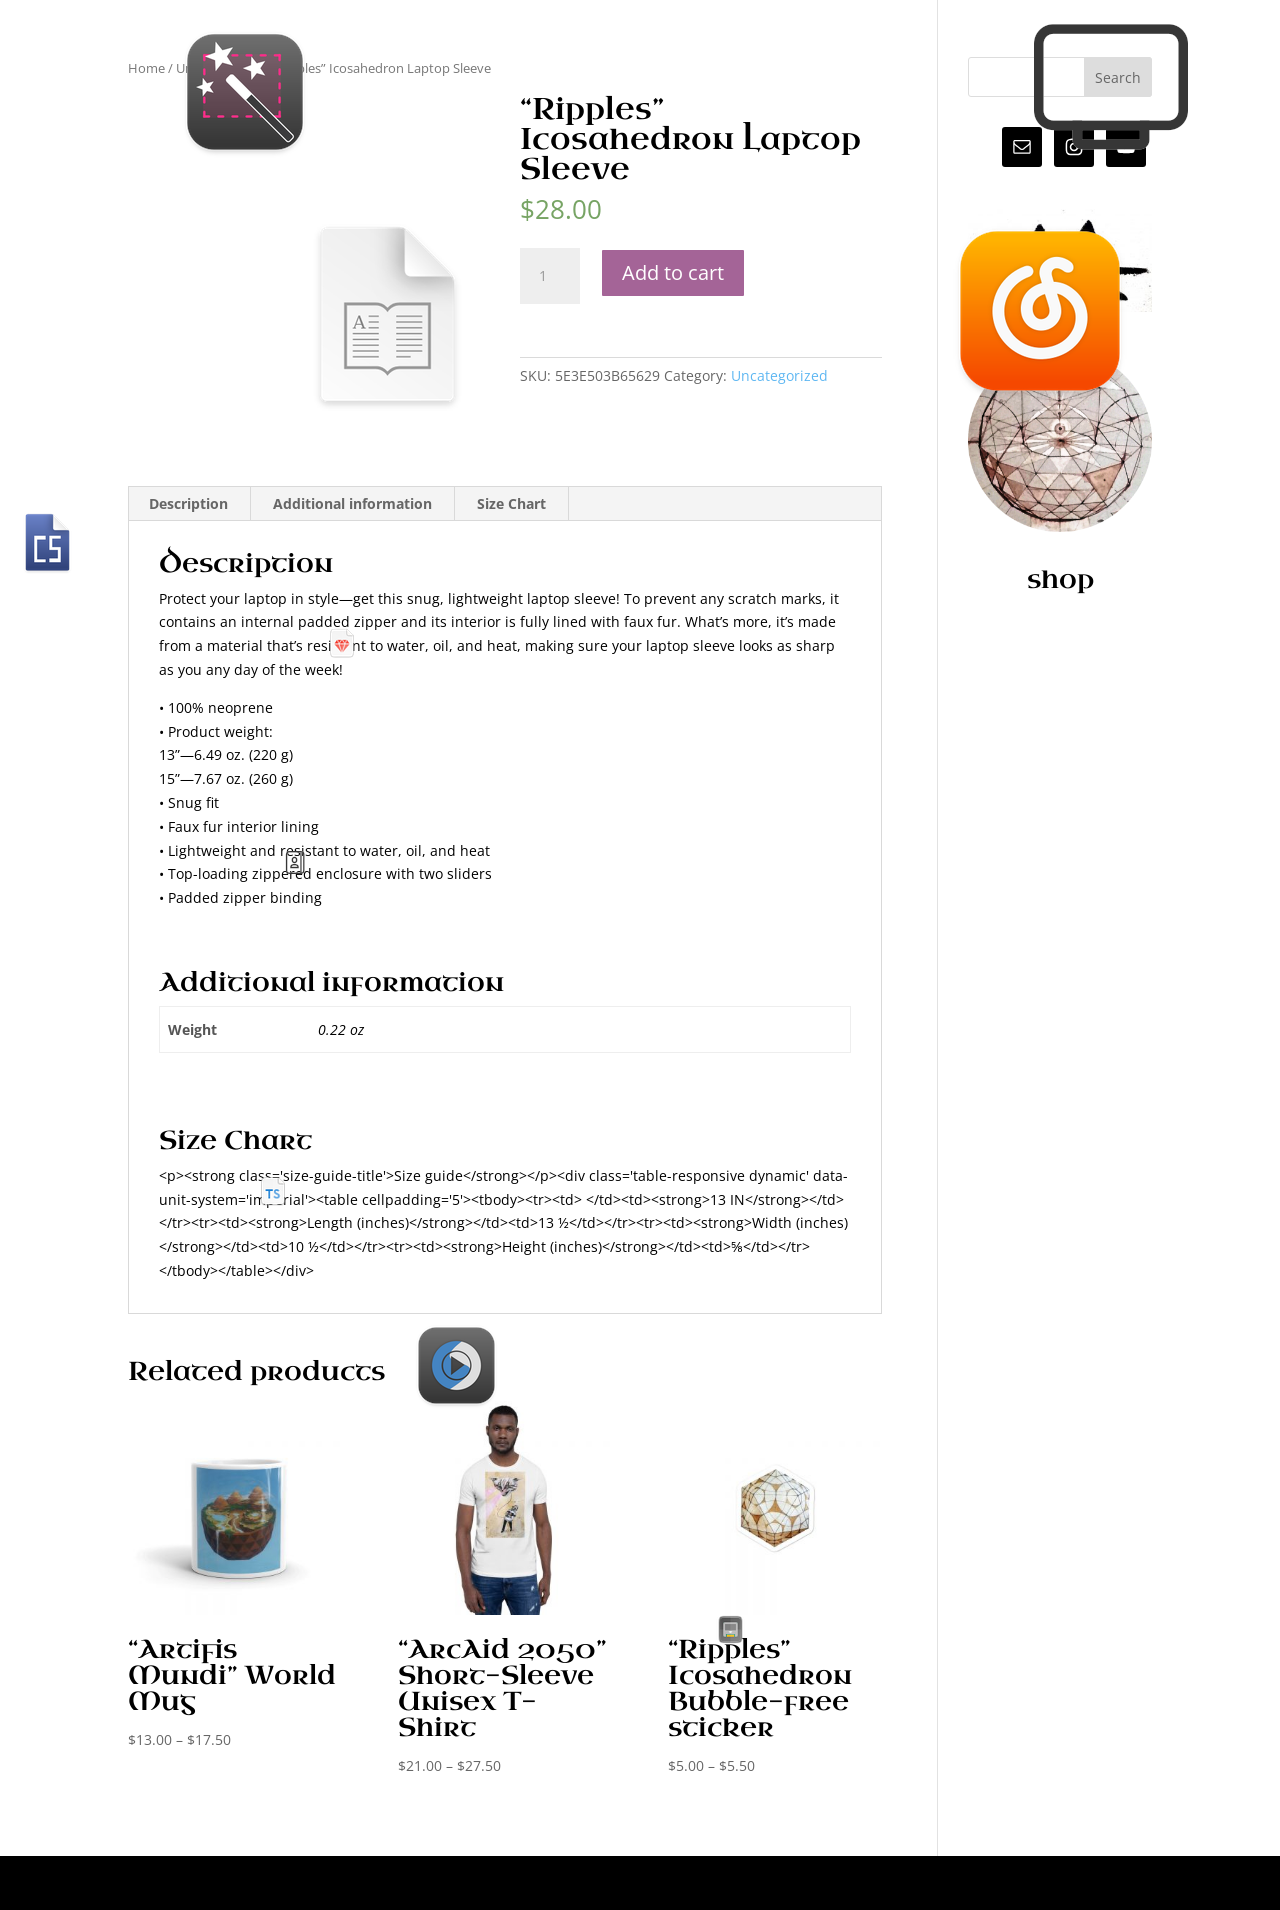  Describe the element at coordinates (730, 1629) in the screenshot. I see `nintendo ds rom file` at that location.